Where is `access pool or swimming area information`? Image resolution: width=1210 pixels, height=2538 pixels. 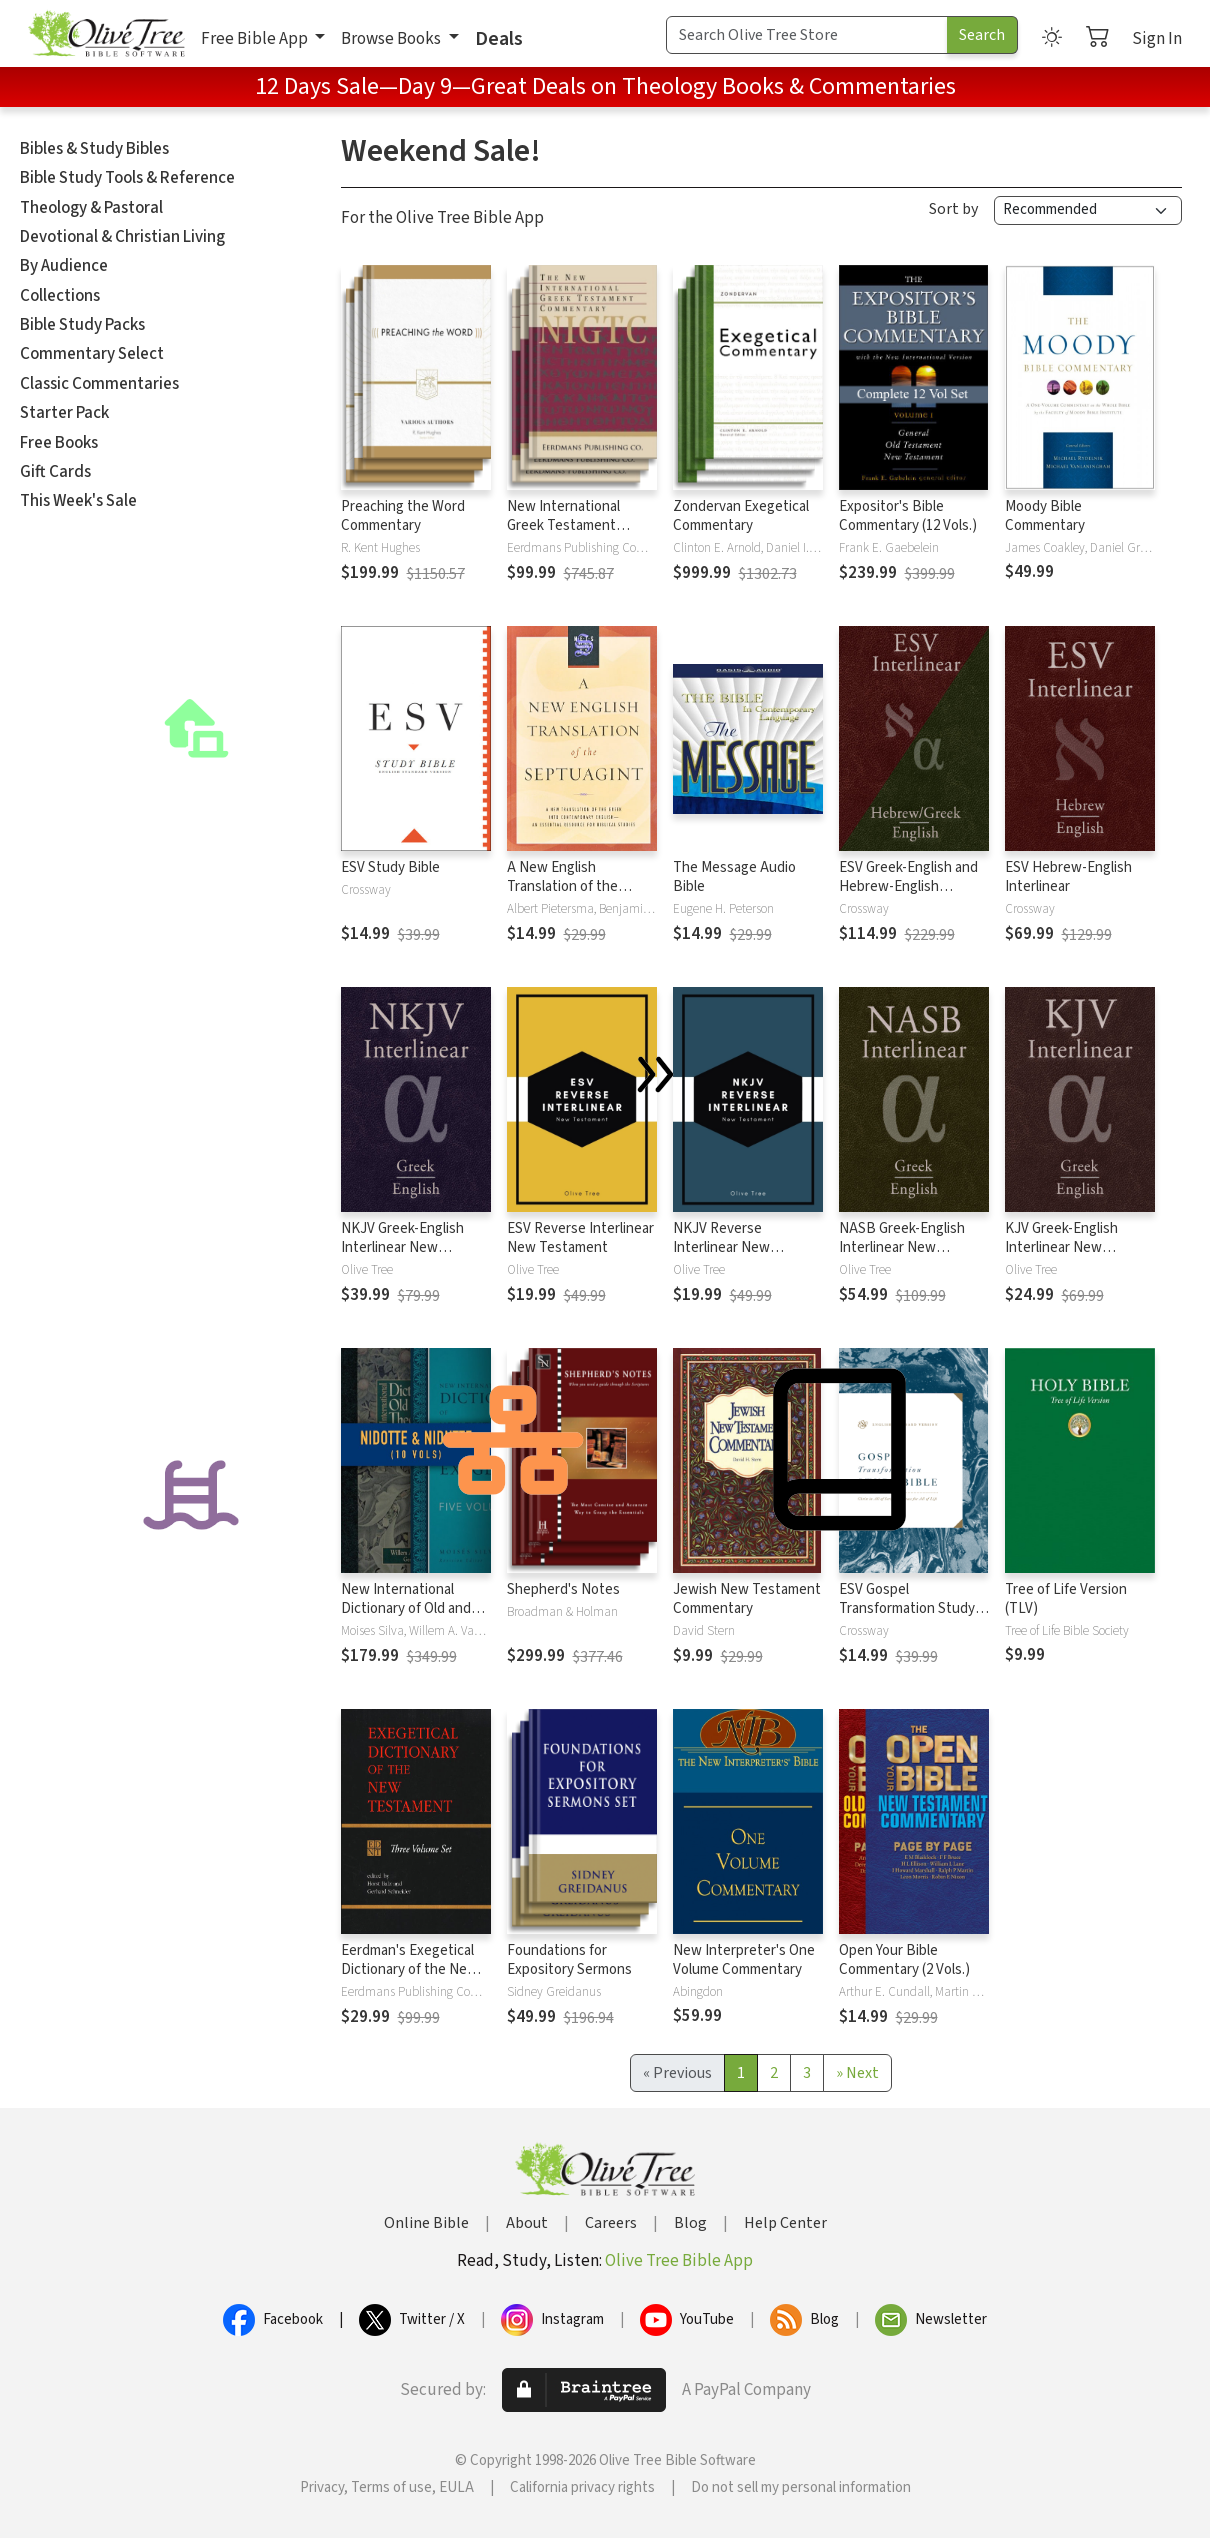
access pool or swimming area information is located at coordinates (191, 1495).